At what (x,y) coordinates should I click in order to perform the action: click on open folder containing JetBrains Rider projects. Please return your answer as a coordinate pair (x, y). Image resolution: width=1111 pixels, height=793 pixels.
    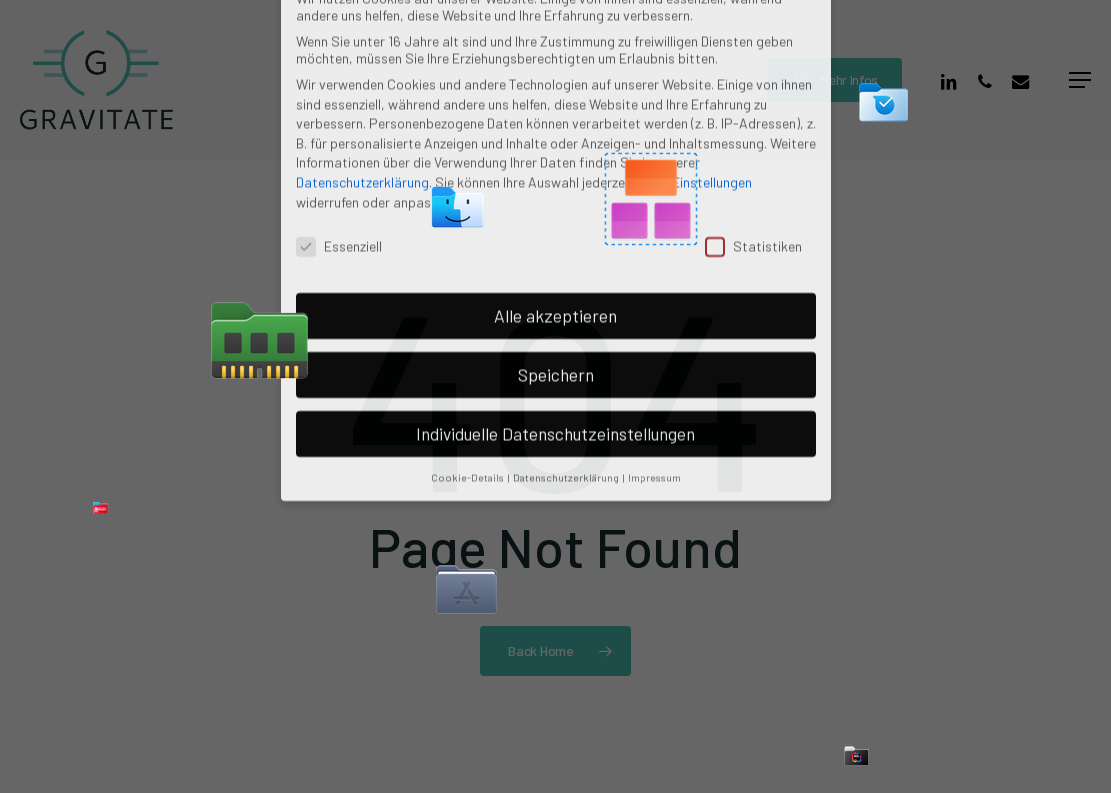
    Looking at the image, I should click on (856, 756).